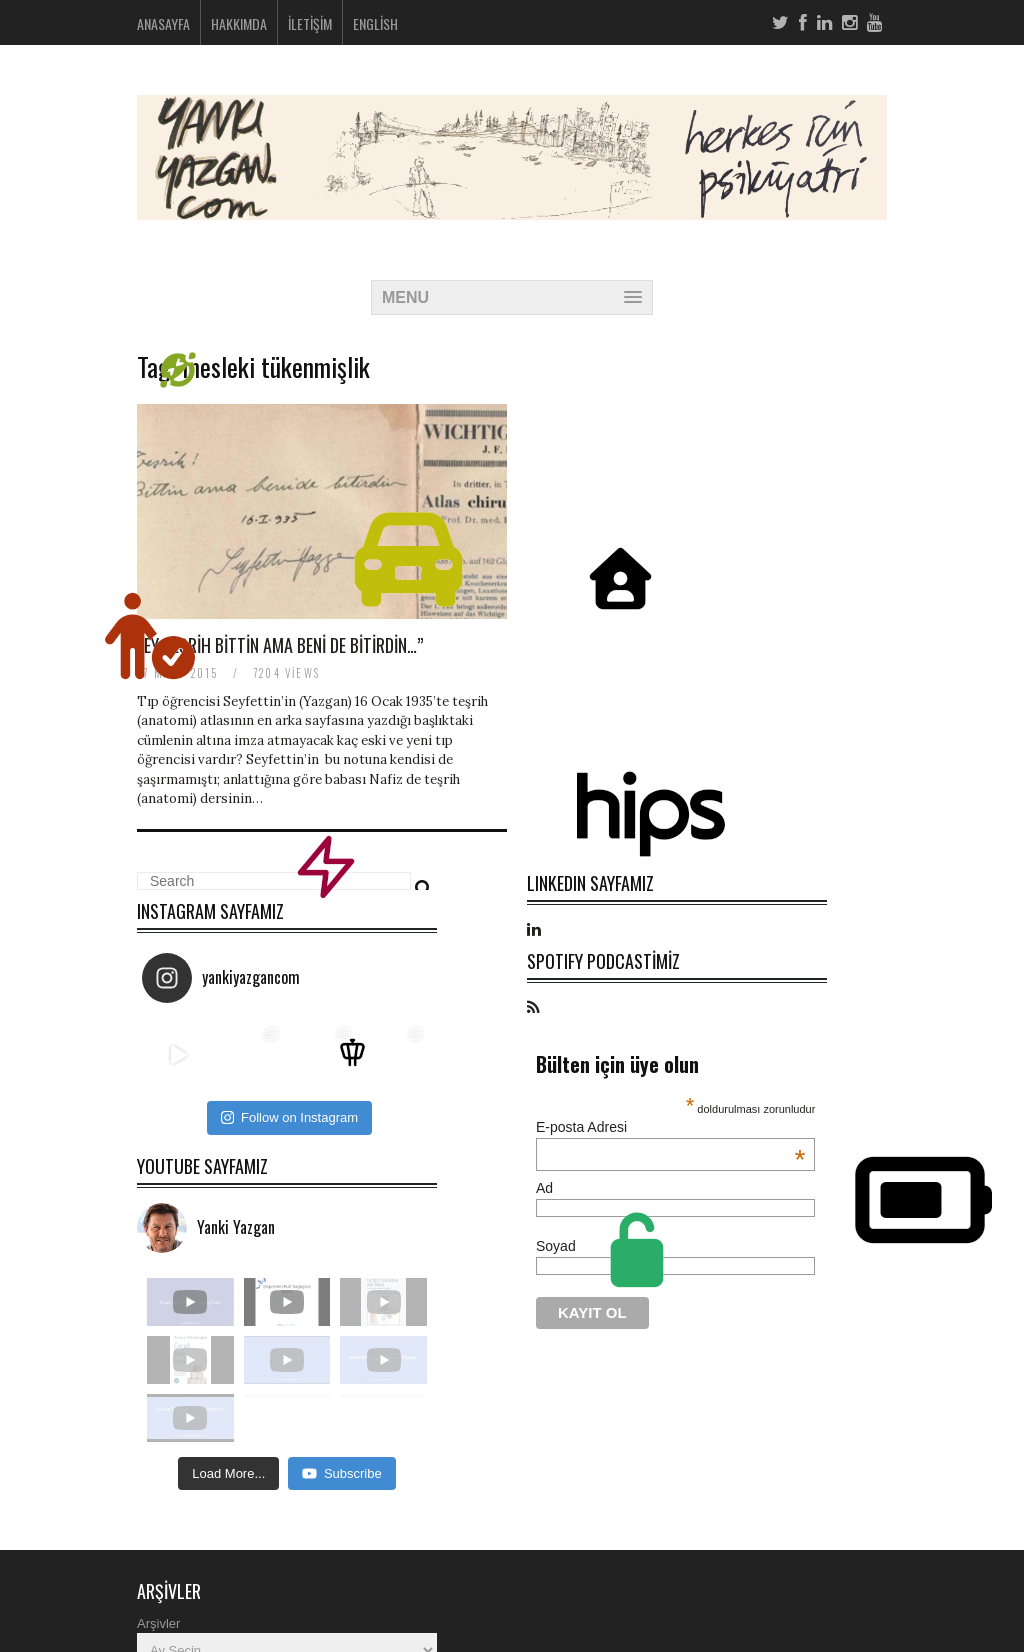  Describe the element at coordinates (651, 814) in the screenshot. I see `hips payment platform logo` at that location.